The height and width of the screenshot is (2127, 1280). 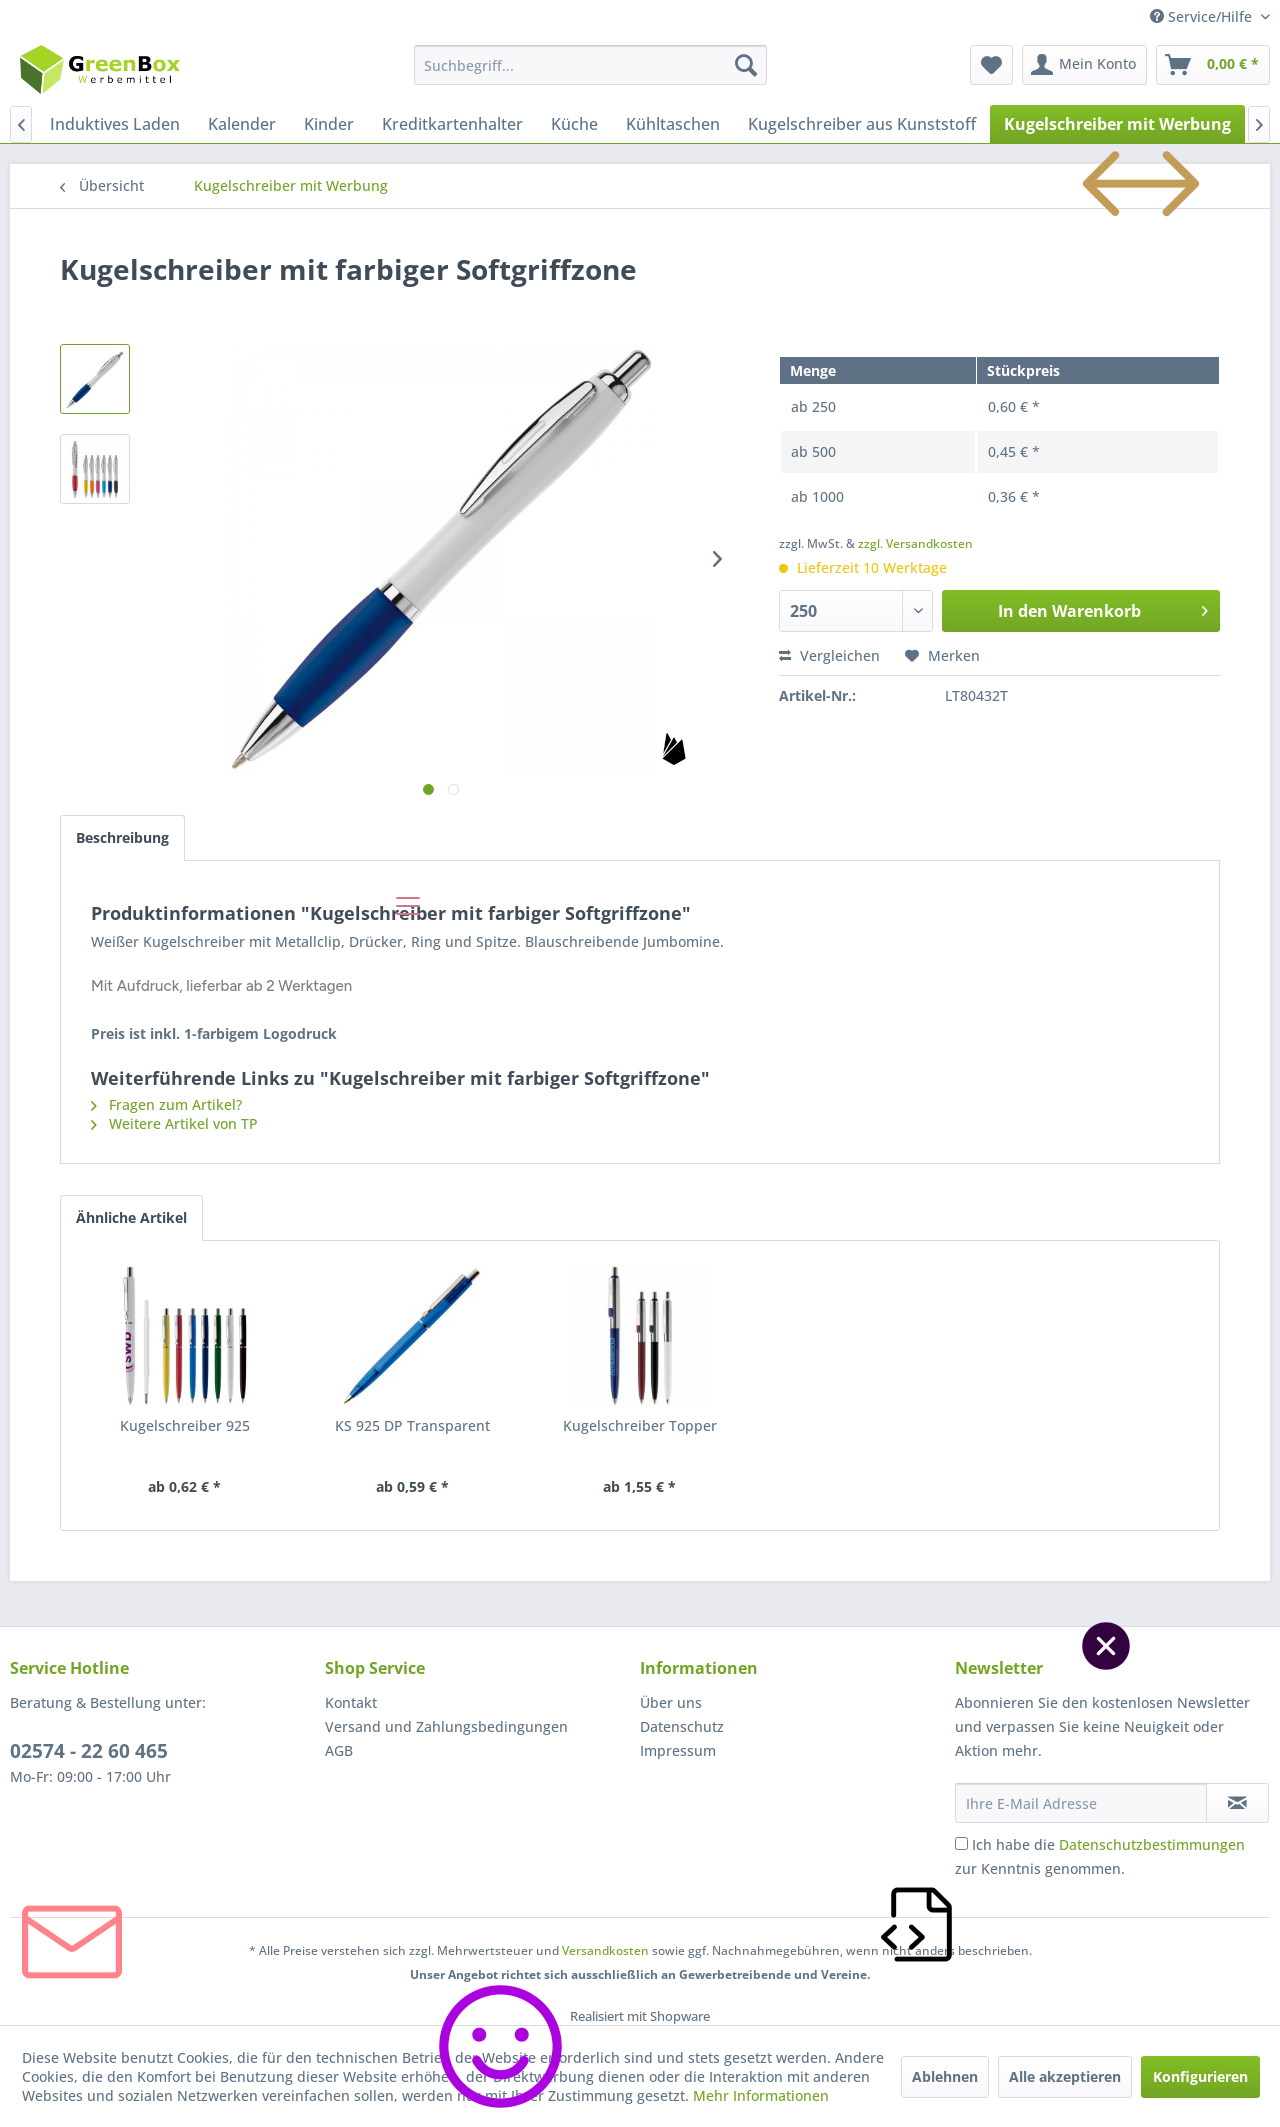 What do you see at coordinates (72, 1943) in the screenshot?
I see `open your inbox` at bounding box center [72, 1943].